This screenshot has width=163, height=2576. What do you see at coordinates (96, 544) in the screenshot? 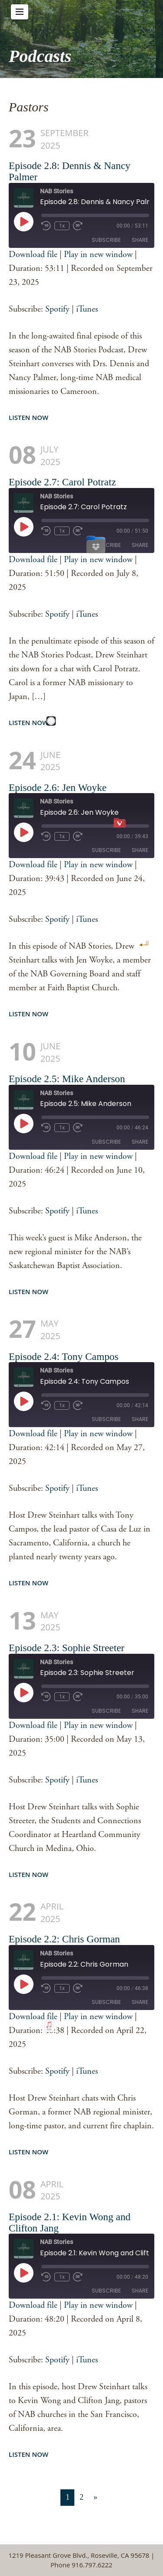
I see `open your Dropbox folder` at bounding box center [96, 544].